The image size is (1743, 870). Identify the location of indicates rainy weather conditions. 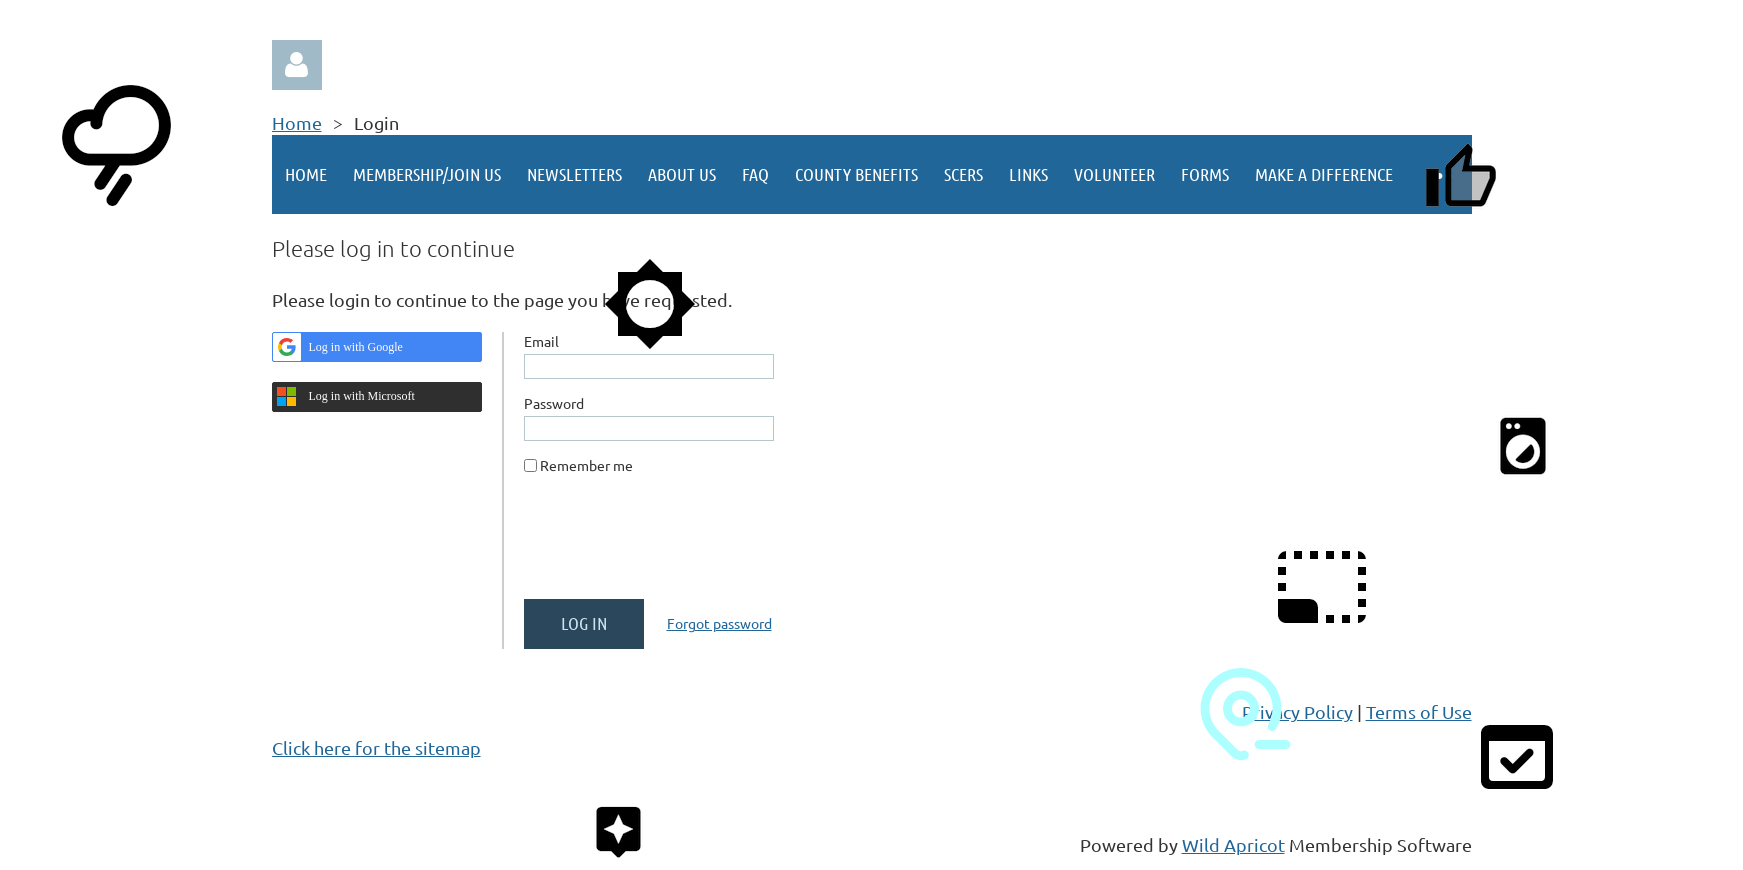
(116, 143).